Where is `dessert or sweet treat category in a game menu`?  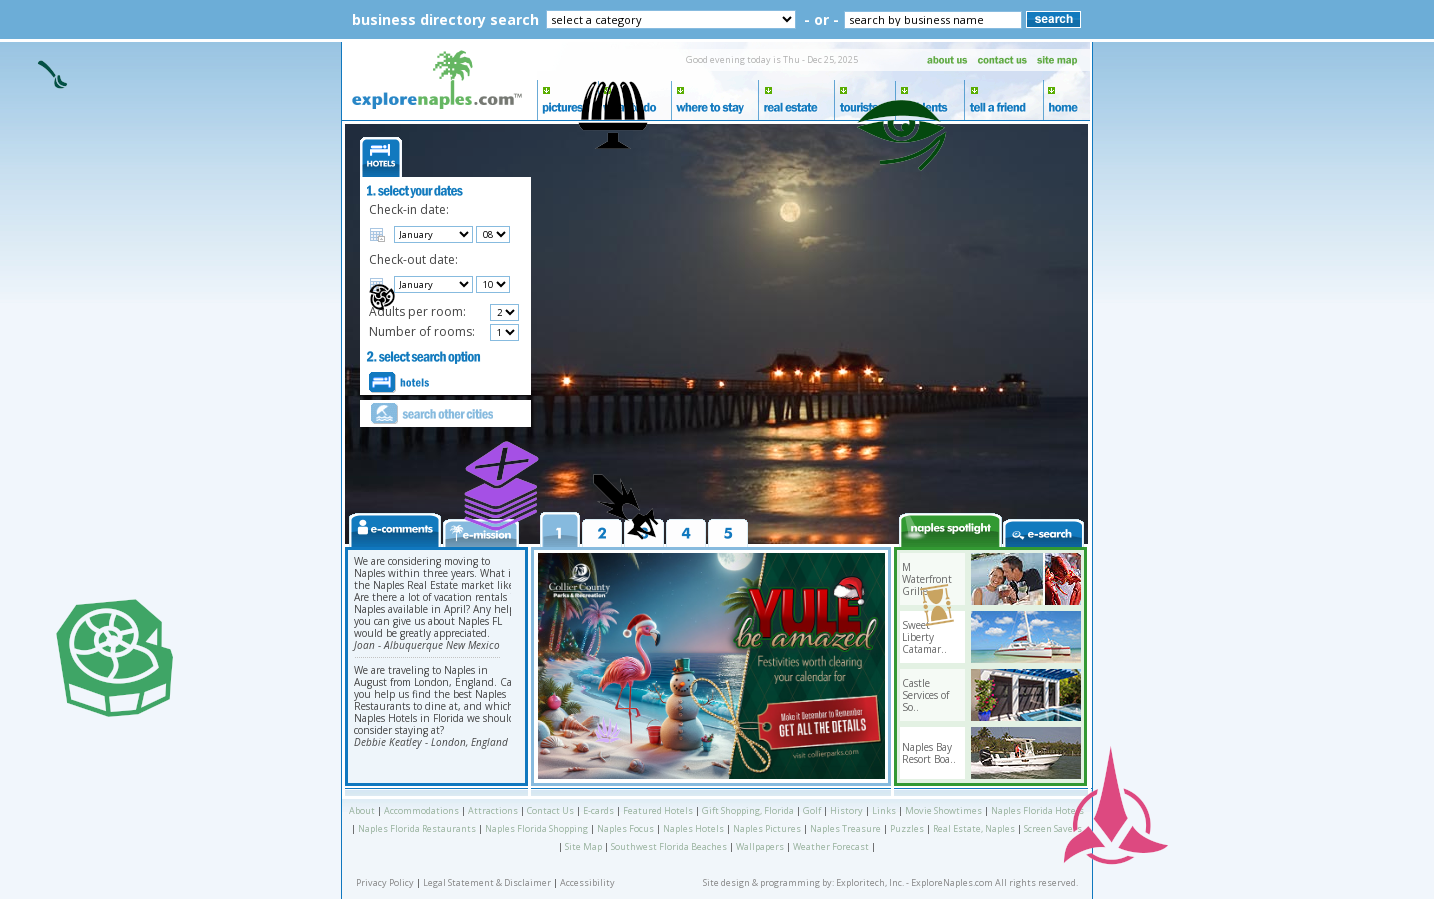 dessert or sweet treat category in a game menu is located at coordinates (613, 111).